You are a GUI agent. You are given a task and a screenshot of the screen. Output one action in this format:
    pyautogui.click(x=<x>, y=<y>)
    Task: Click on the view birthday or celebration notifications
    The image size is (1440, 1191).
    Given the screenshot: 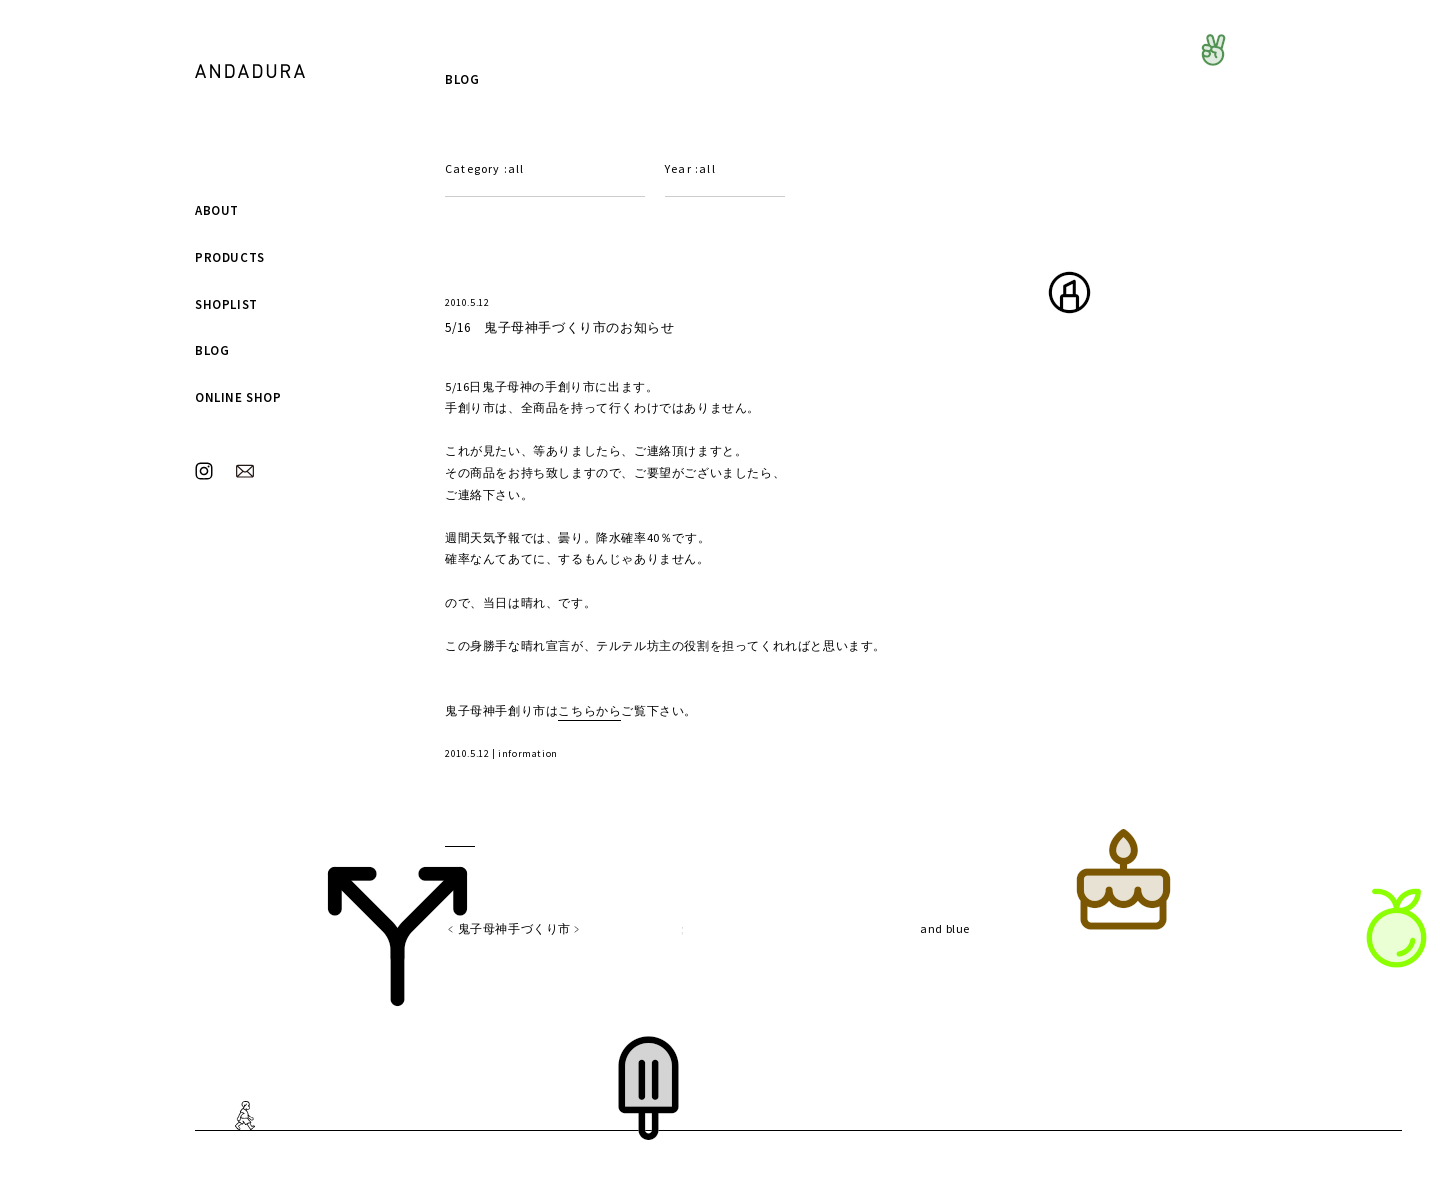 What is the action you would take?
    pyautogui.click(x=1123, y=886)
    